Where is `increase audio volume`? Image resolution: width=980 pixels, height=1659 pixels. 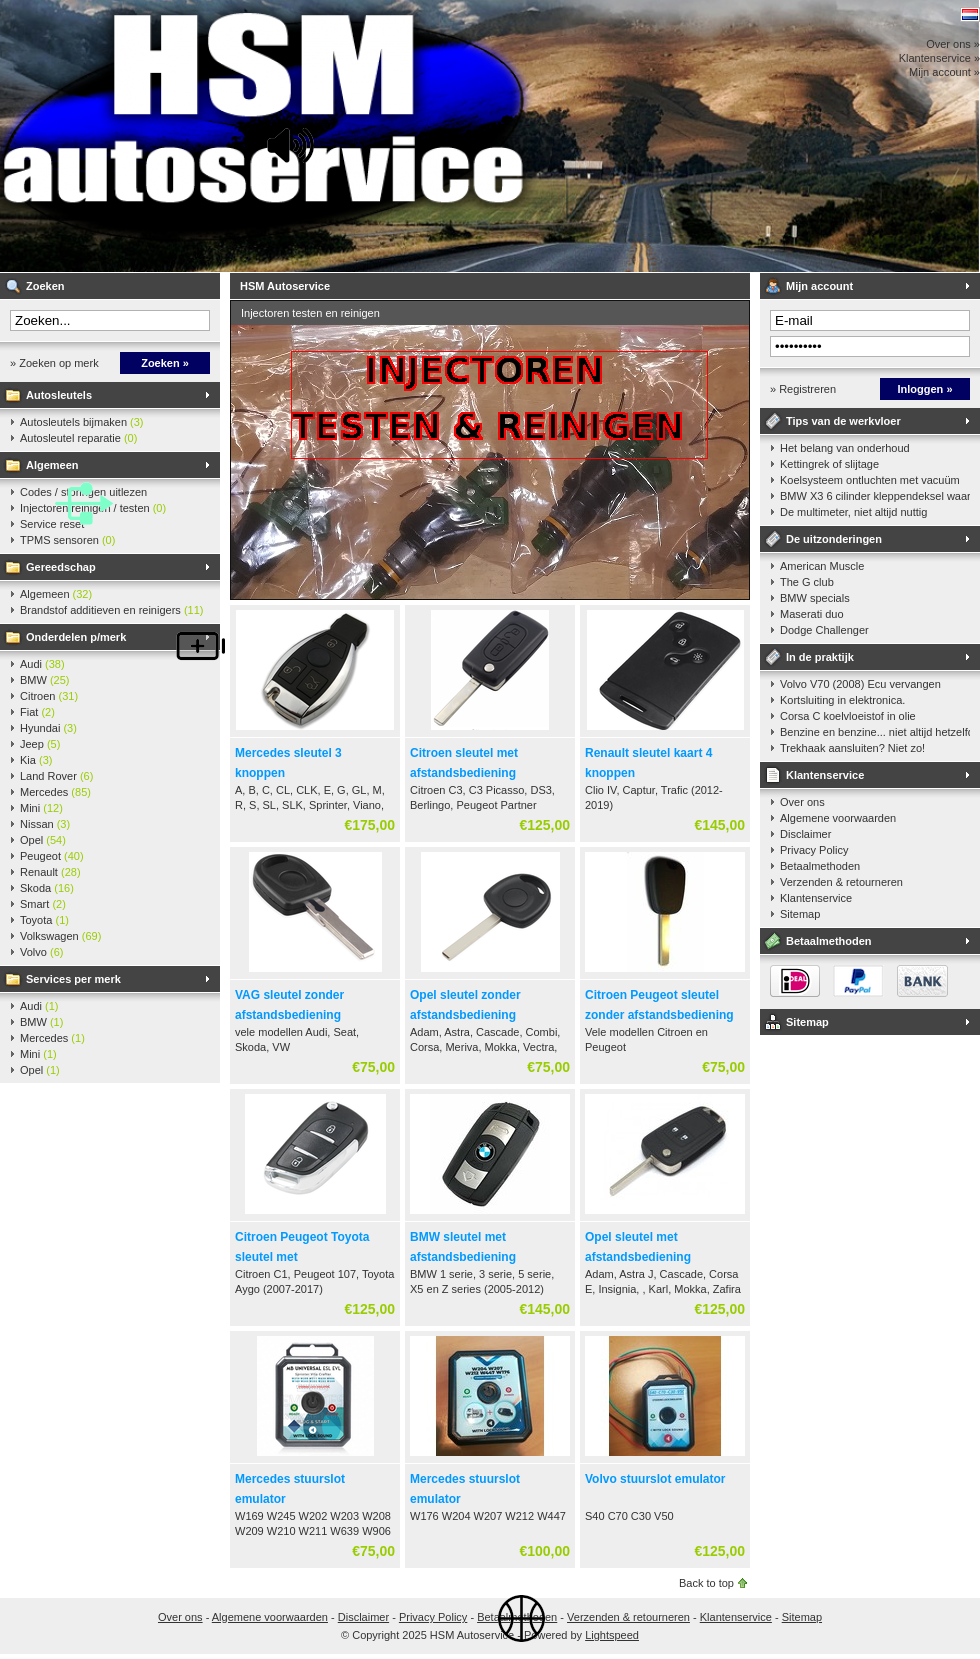 increase audio volume is located at coordinates (289, 145).